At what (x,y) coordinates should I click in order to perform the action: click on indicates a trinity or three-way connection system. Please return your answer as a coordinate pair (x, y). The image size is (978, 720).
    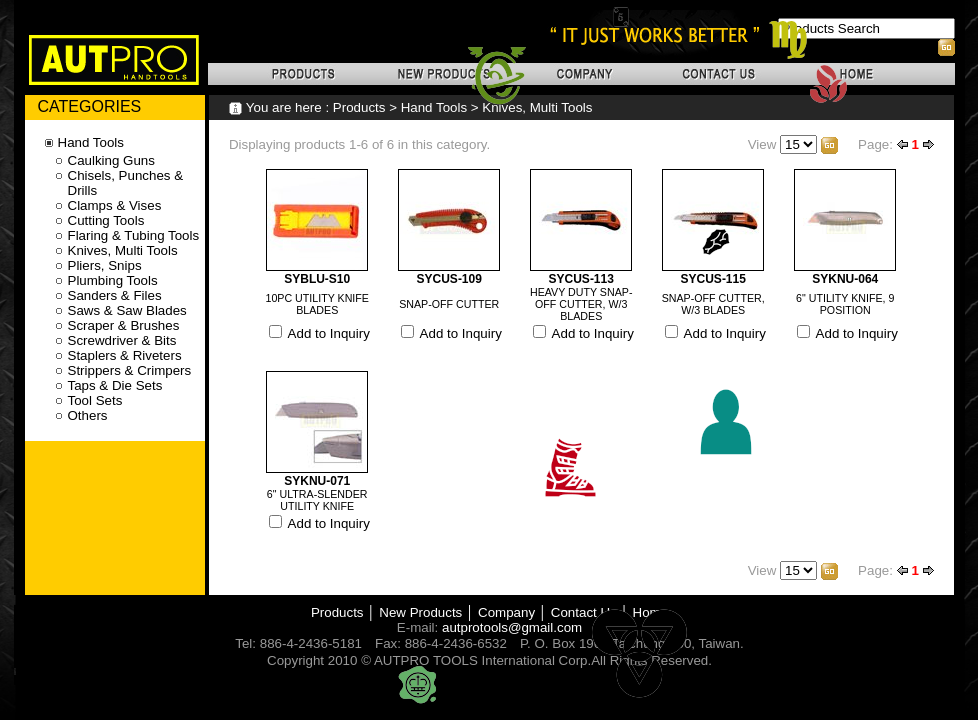
    Looking at the image, I should click on (639, 653).